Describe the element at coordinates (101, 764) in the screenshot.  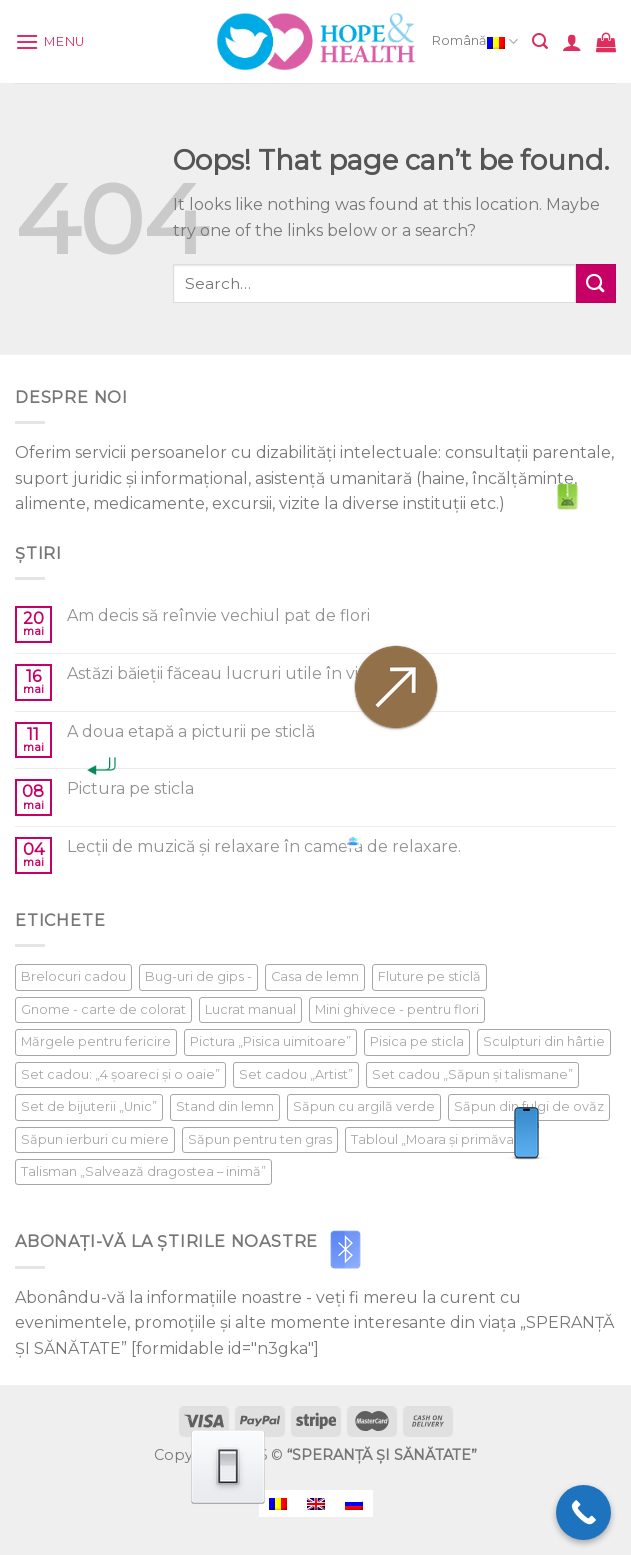
I see `reply to all recipients of an email` at that location.